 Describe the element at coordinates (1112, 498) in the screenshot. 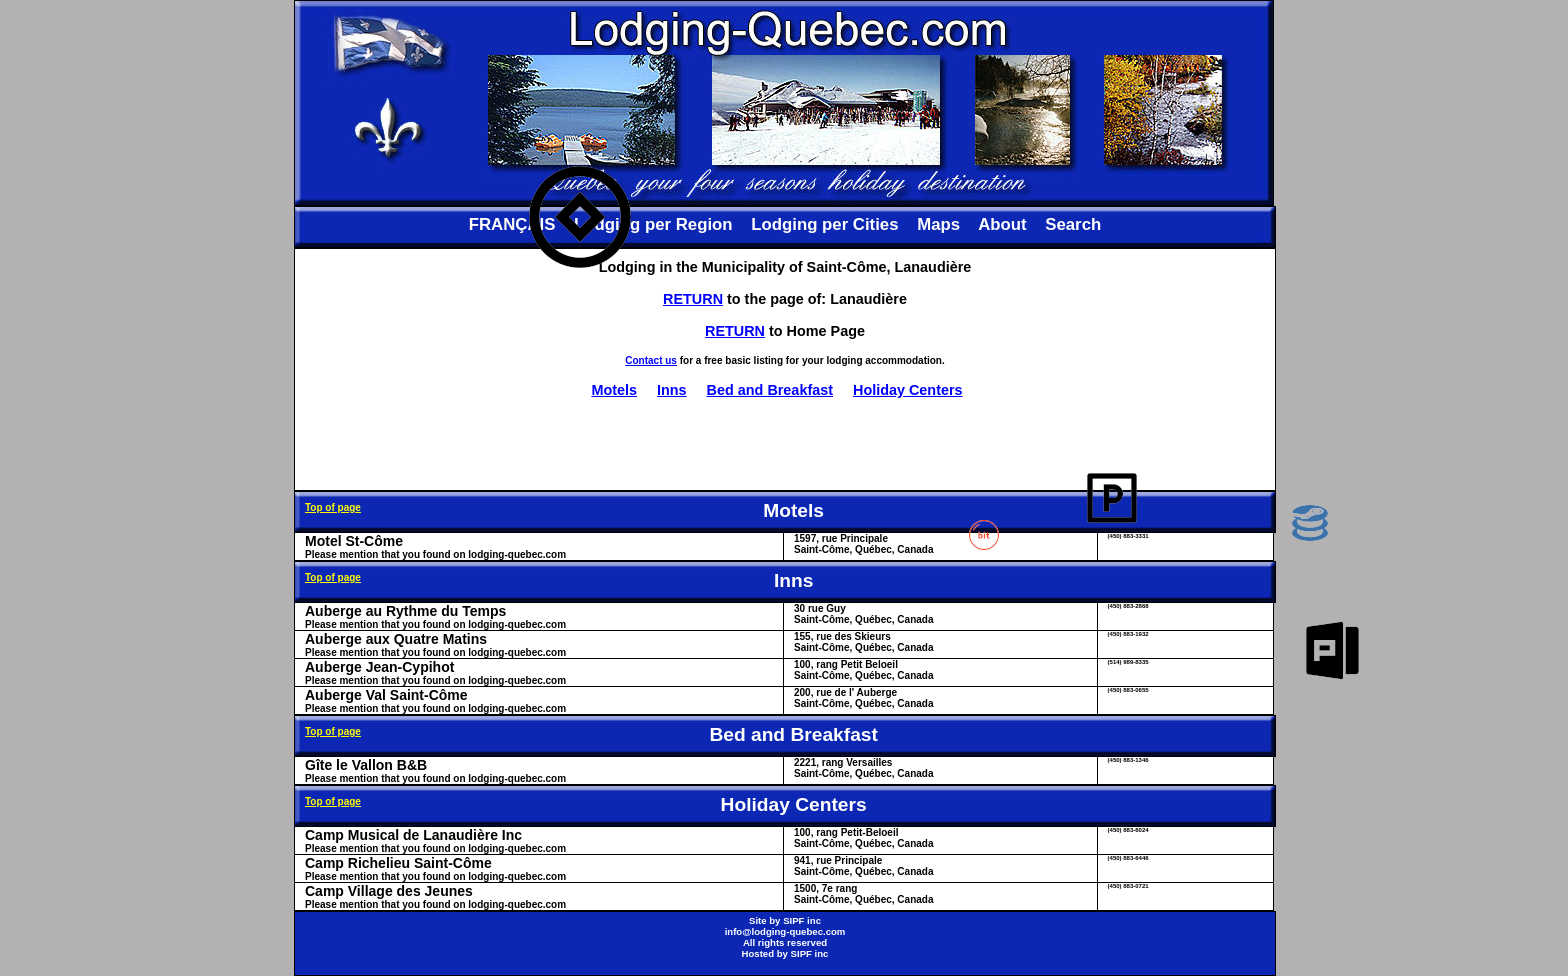

I see `find nearby parking locations` at that location.